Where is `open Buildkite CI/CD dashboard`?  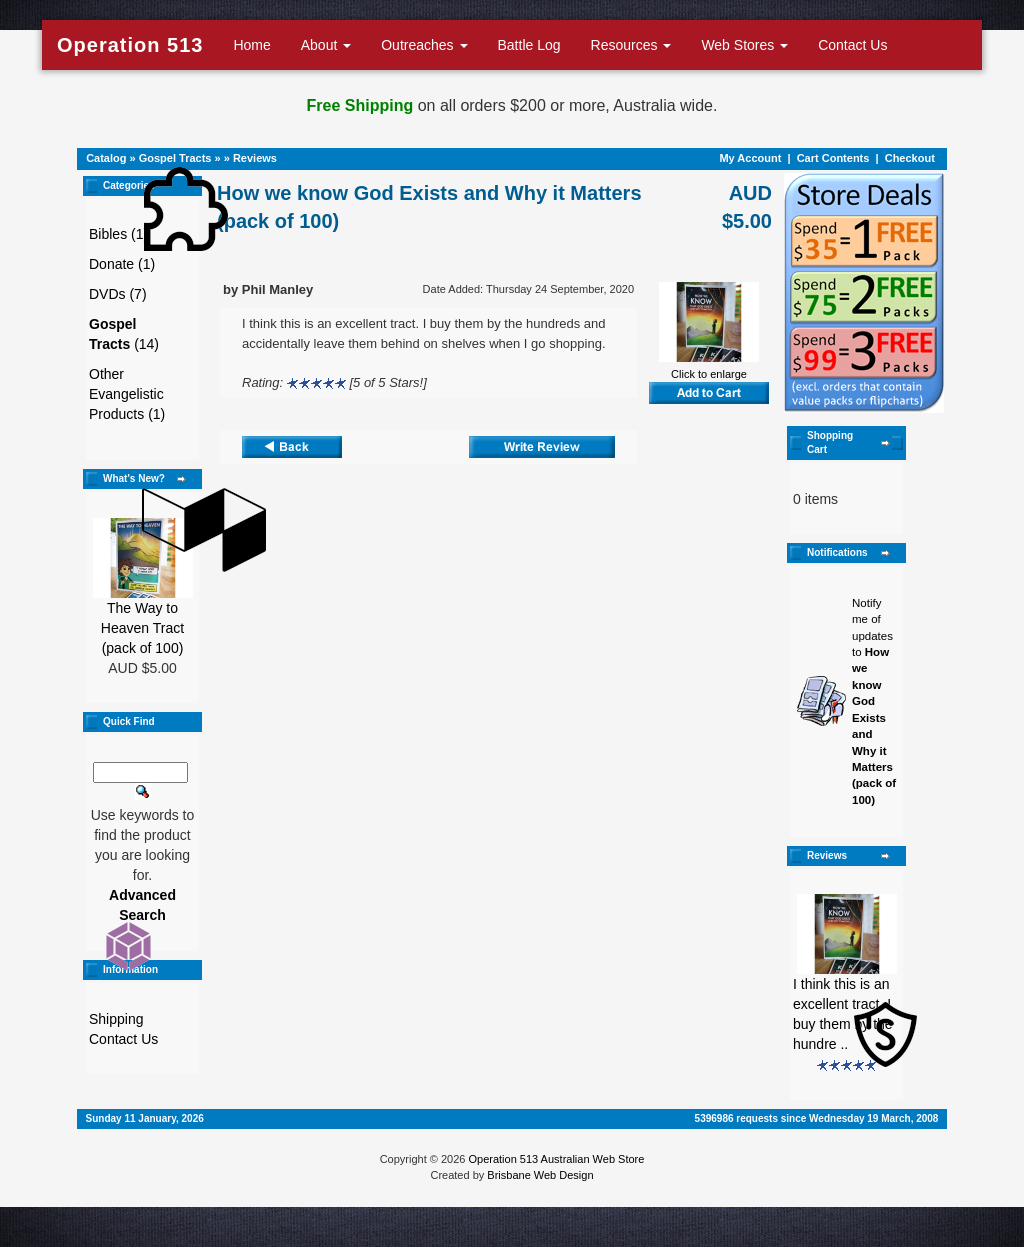
open Buildkite CI/CD dashboard is located at coordinates (204, 530).